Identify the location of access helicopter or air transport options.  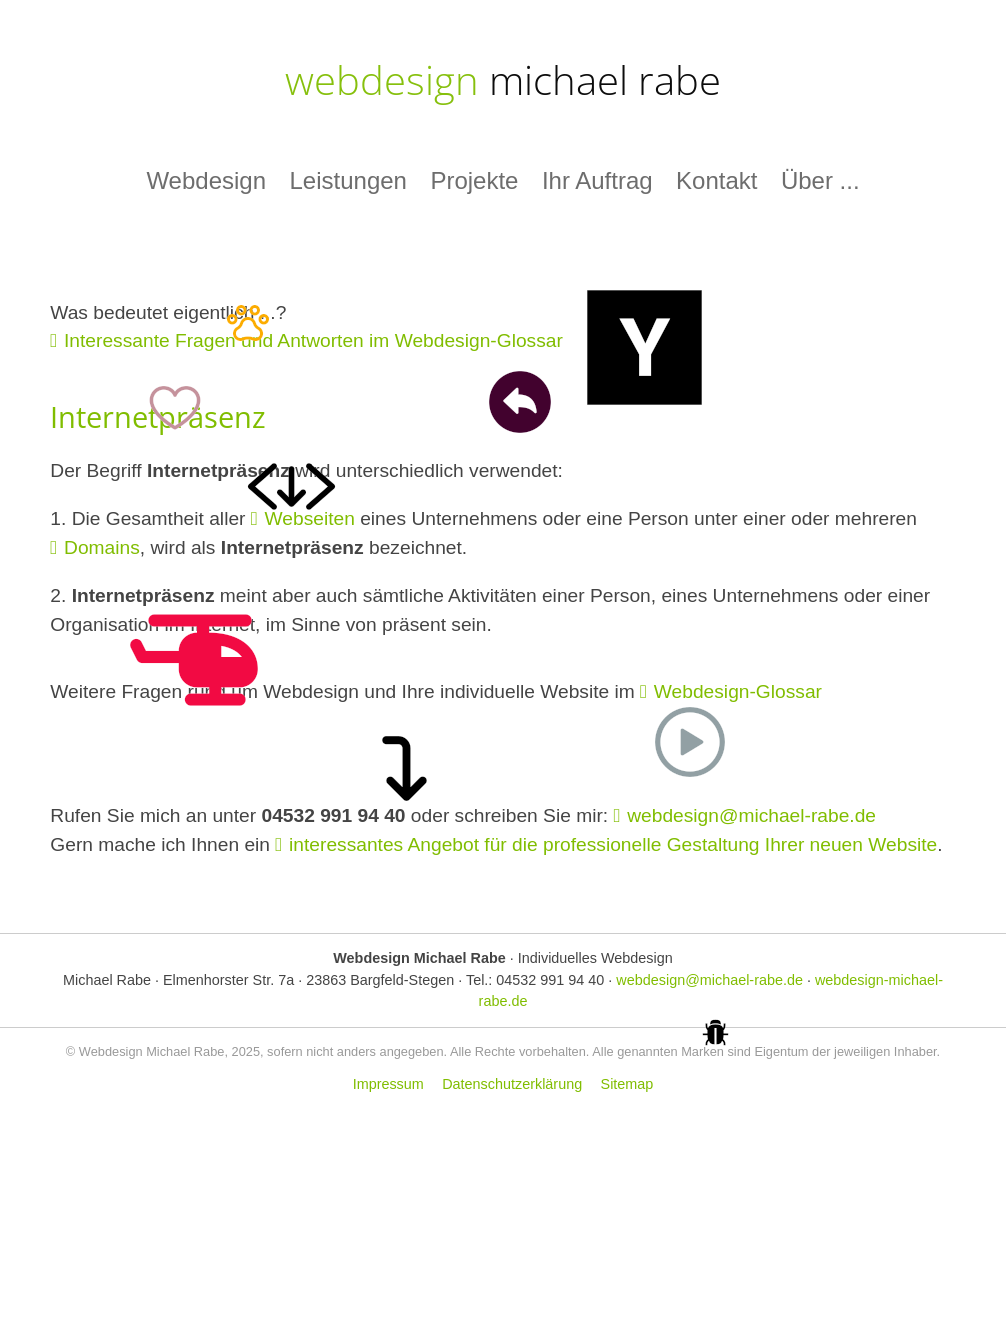
(197, 657).